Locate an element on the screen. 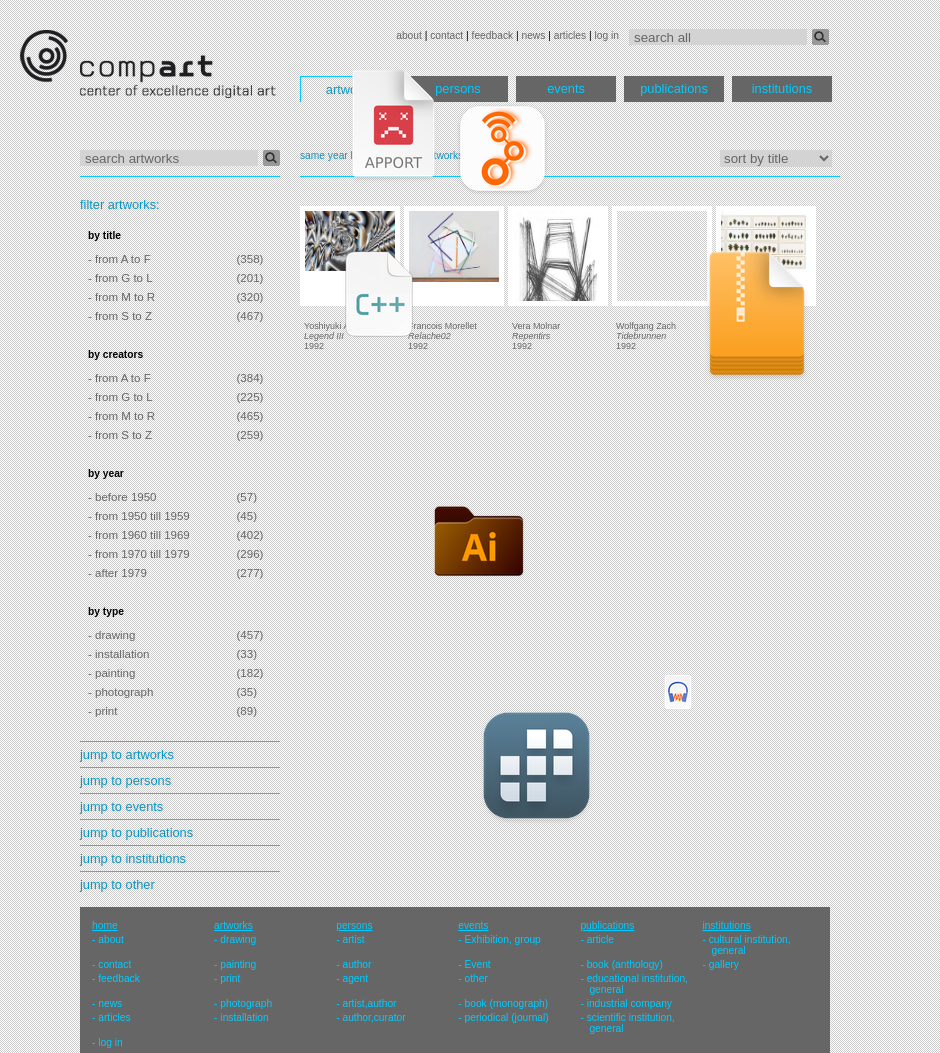 The width and height of the screenshot is (940, 1053). audacity audio project file is located at coordinates (678, 692).